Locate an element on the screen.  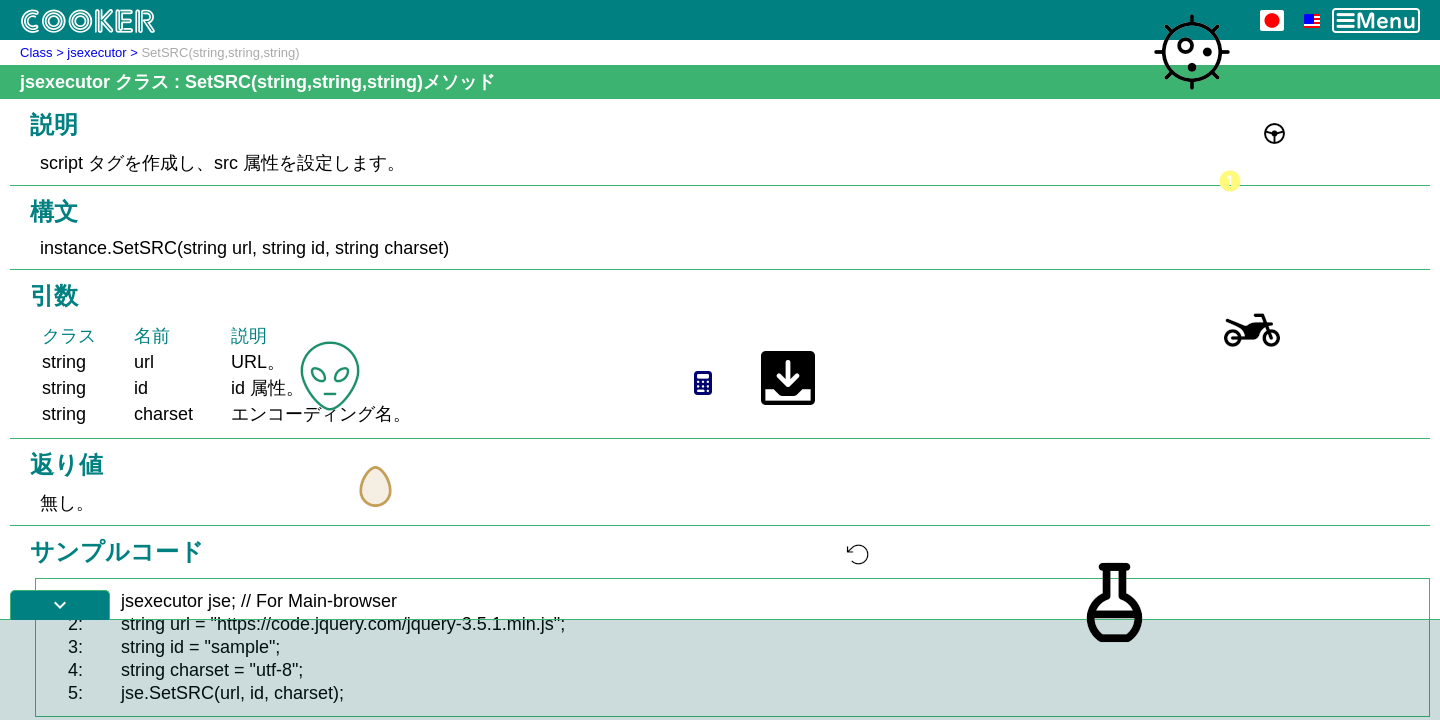
select motorcycle as vehicle type is located at coordinates (1252, 331).